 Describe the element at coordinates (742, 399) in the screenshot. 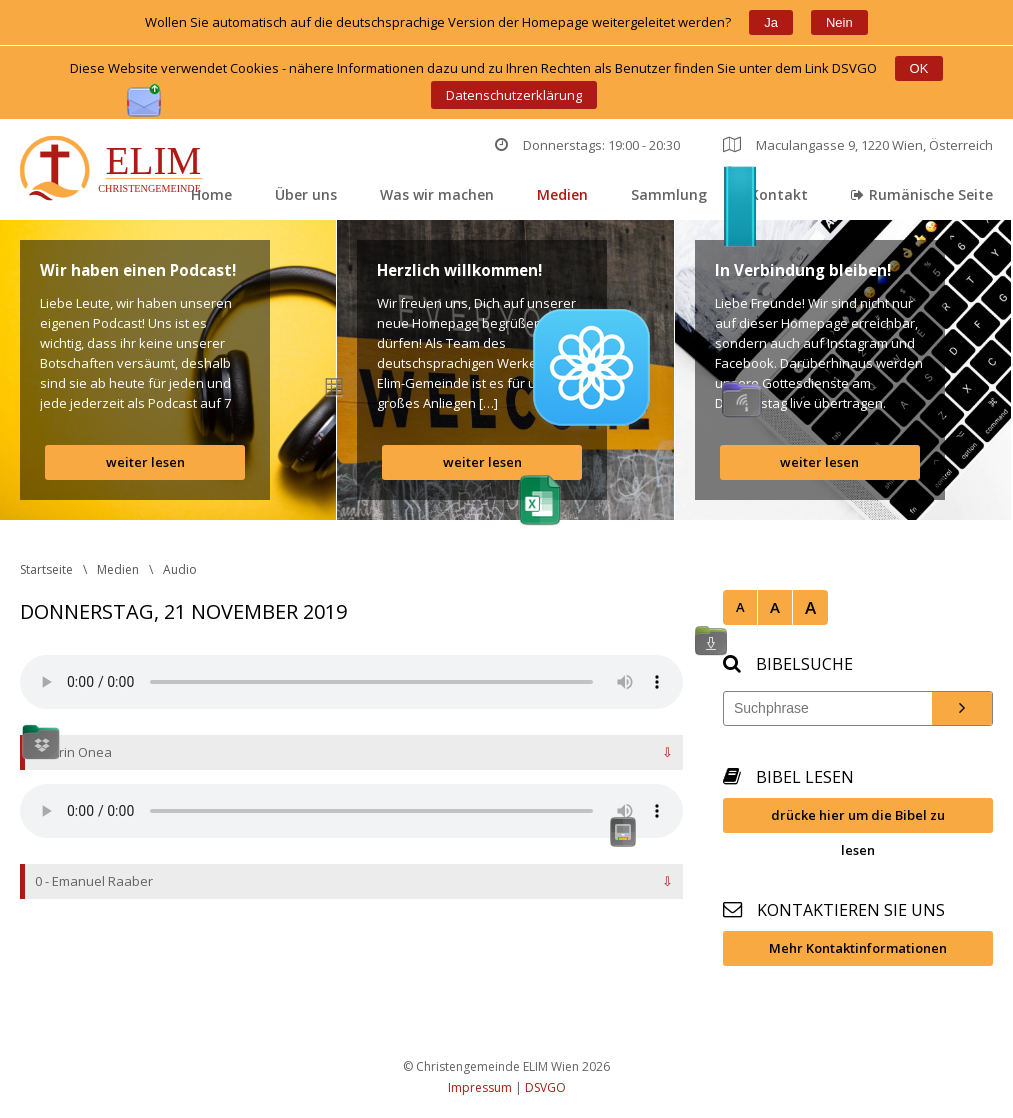

I see `open insync cloud sync folder` at that location.